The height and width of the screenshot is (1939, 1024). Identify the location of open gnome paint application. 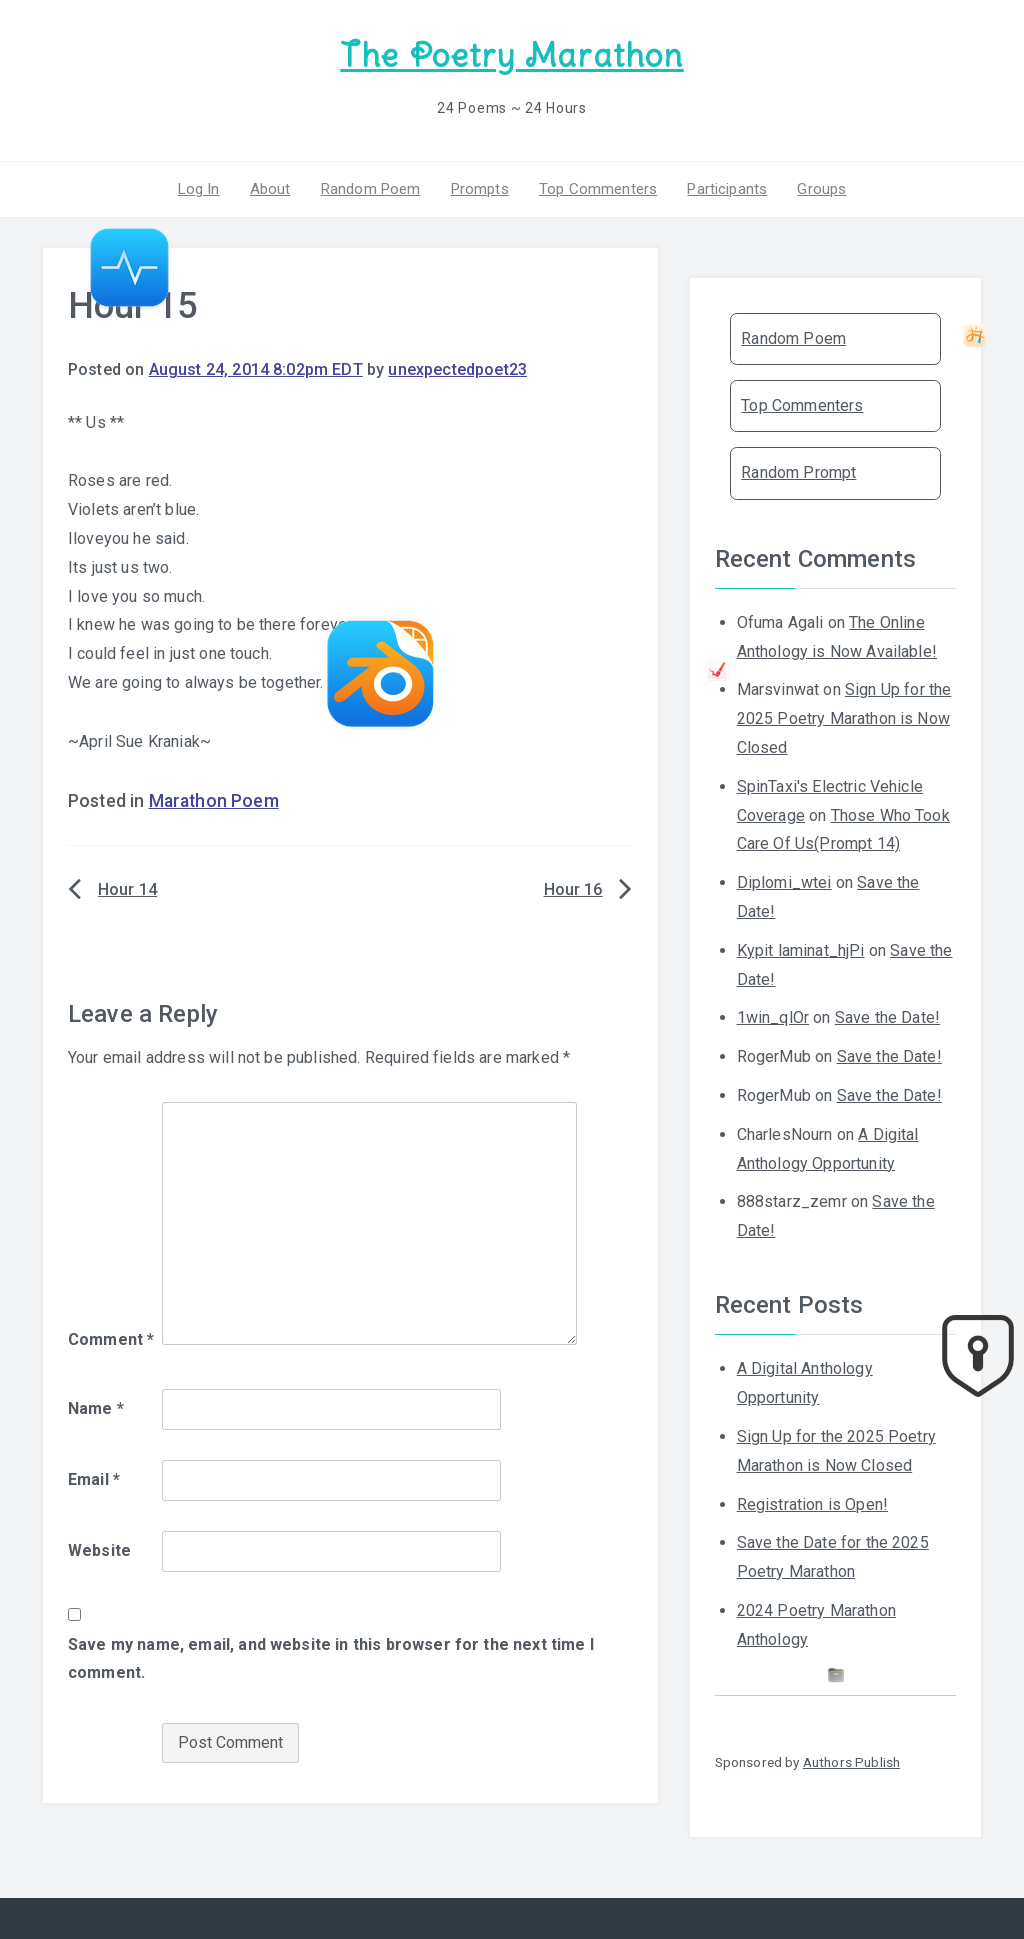
(717, 669).